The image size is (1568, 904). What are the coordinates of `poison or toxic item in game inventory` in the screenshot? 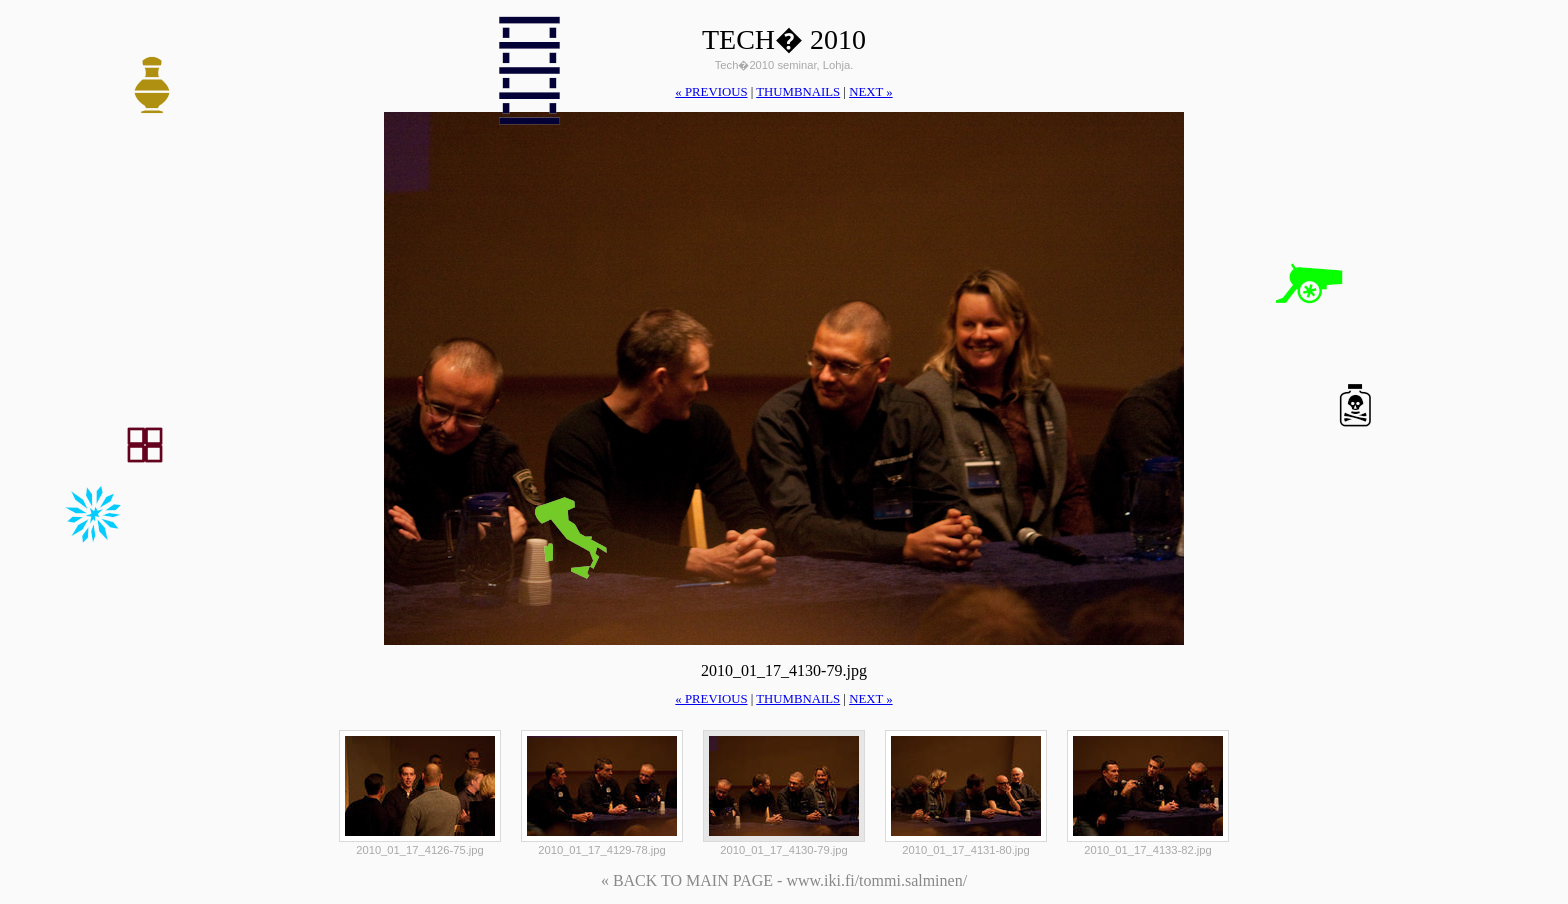 It's located at (1355, 405).